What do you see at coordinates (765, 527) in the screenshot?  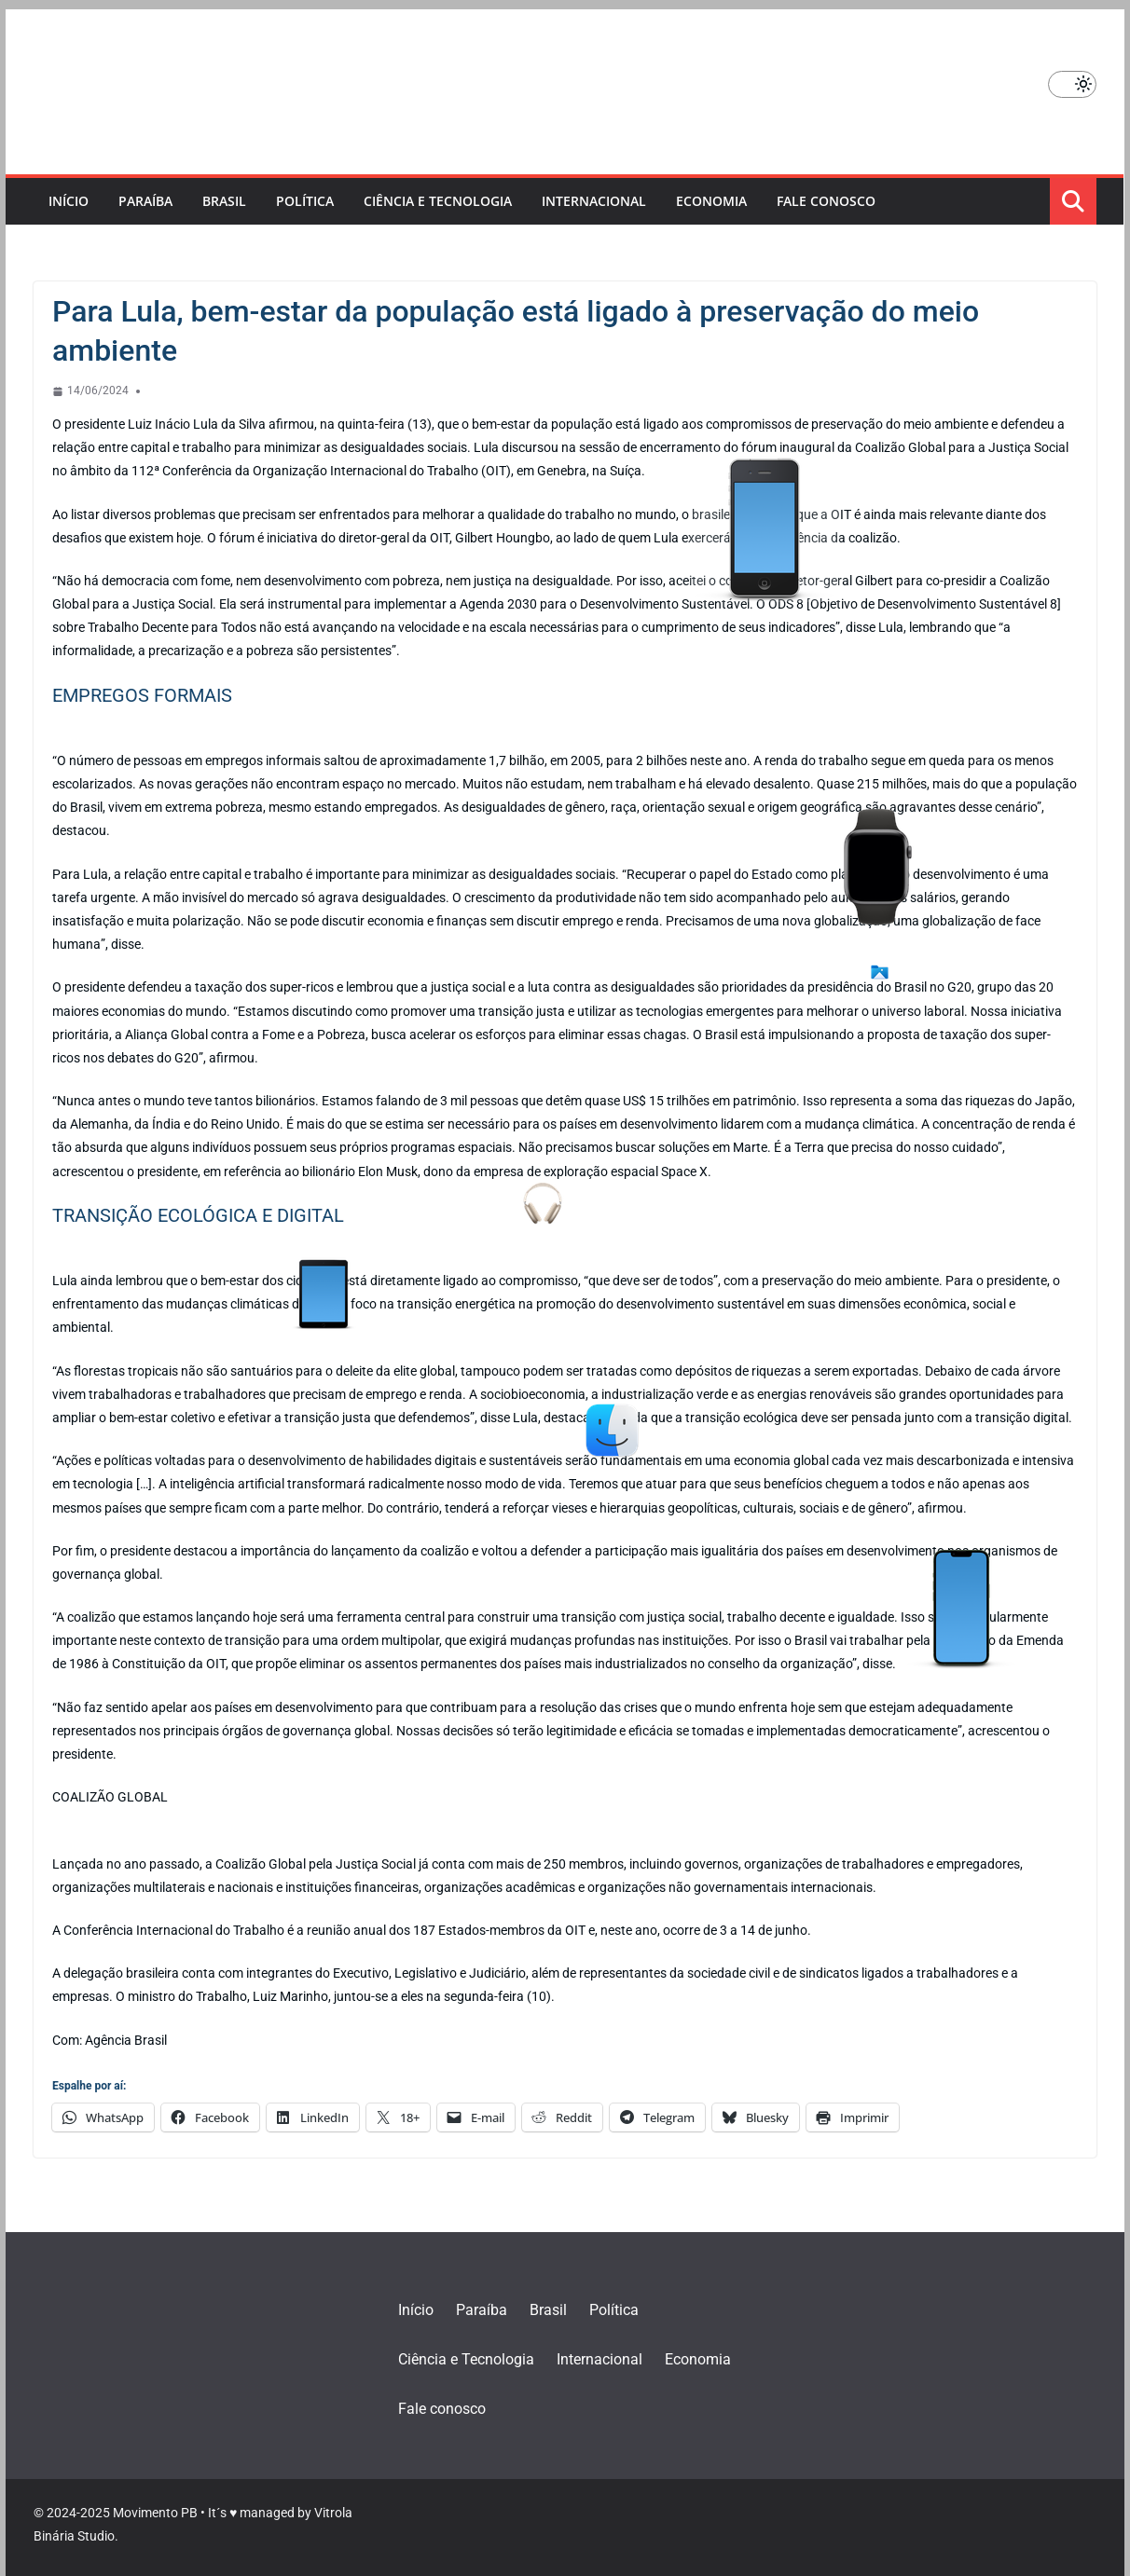 I see `indicates a connected iPhone device` at bounding box center [765, 527].